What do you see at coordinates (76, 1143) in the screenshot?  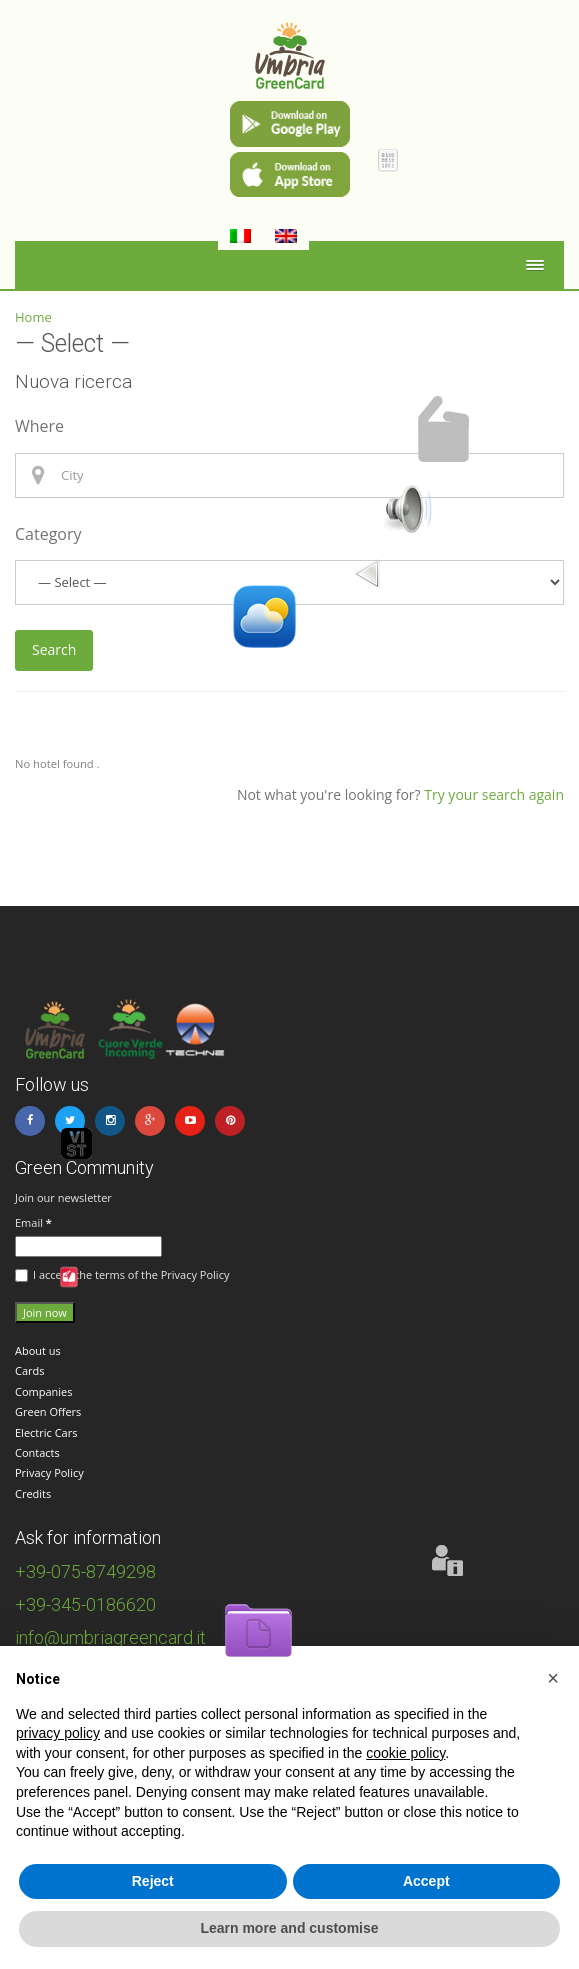 I see `vietnamese input method - simple telex keyboard` at bounding box center [76, 1143].